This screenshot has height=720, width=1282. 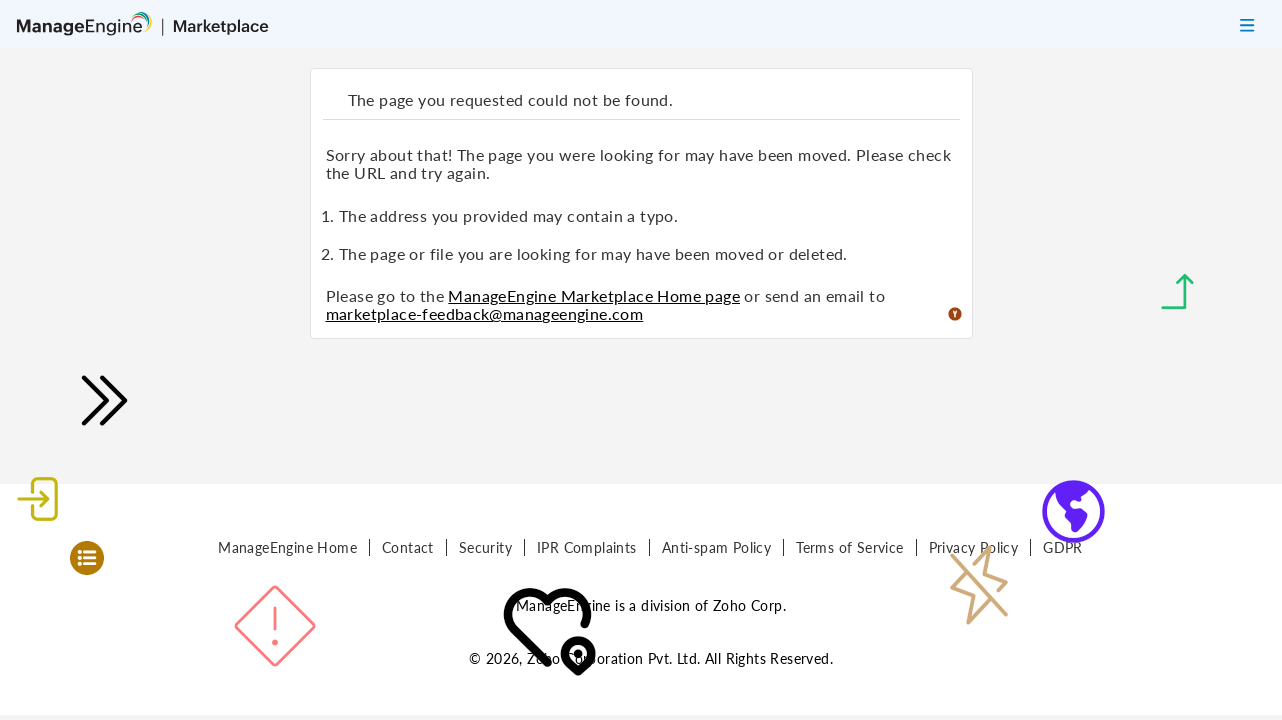 I want to click on log in to your account, so click(x=41, y=499).